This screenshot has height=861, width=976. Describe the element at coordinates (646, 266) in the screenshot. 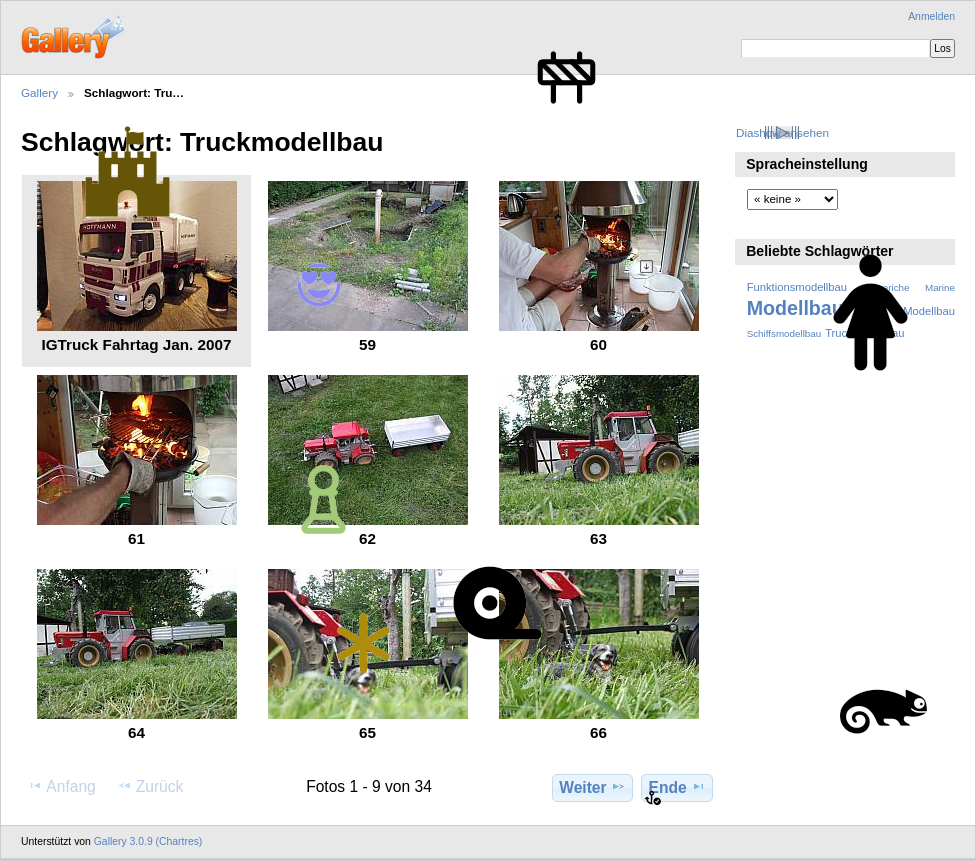

I see `download file or content` at that location.